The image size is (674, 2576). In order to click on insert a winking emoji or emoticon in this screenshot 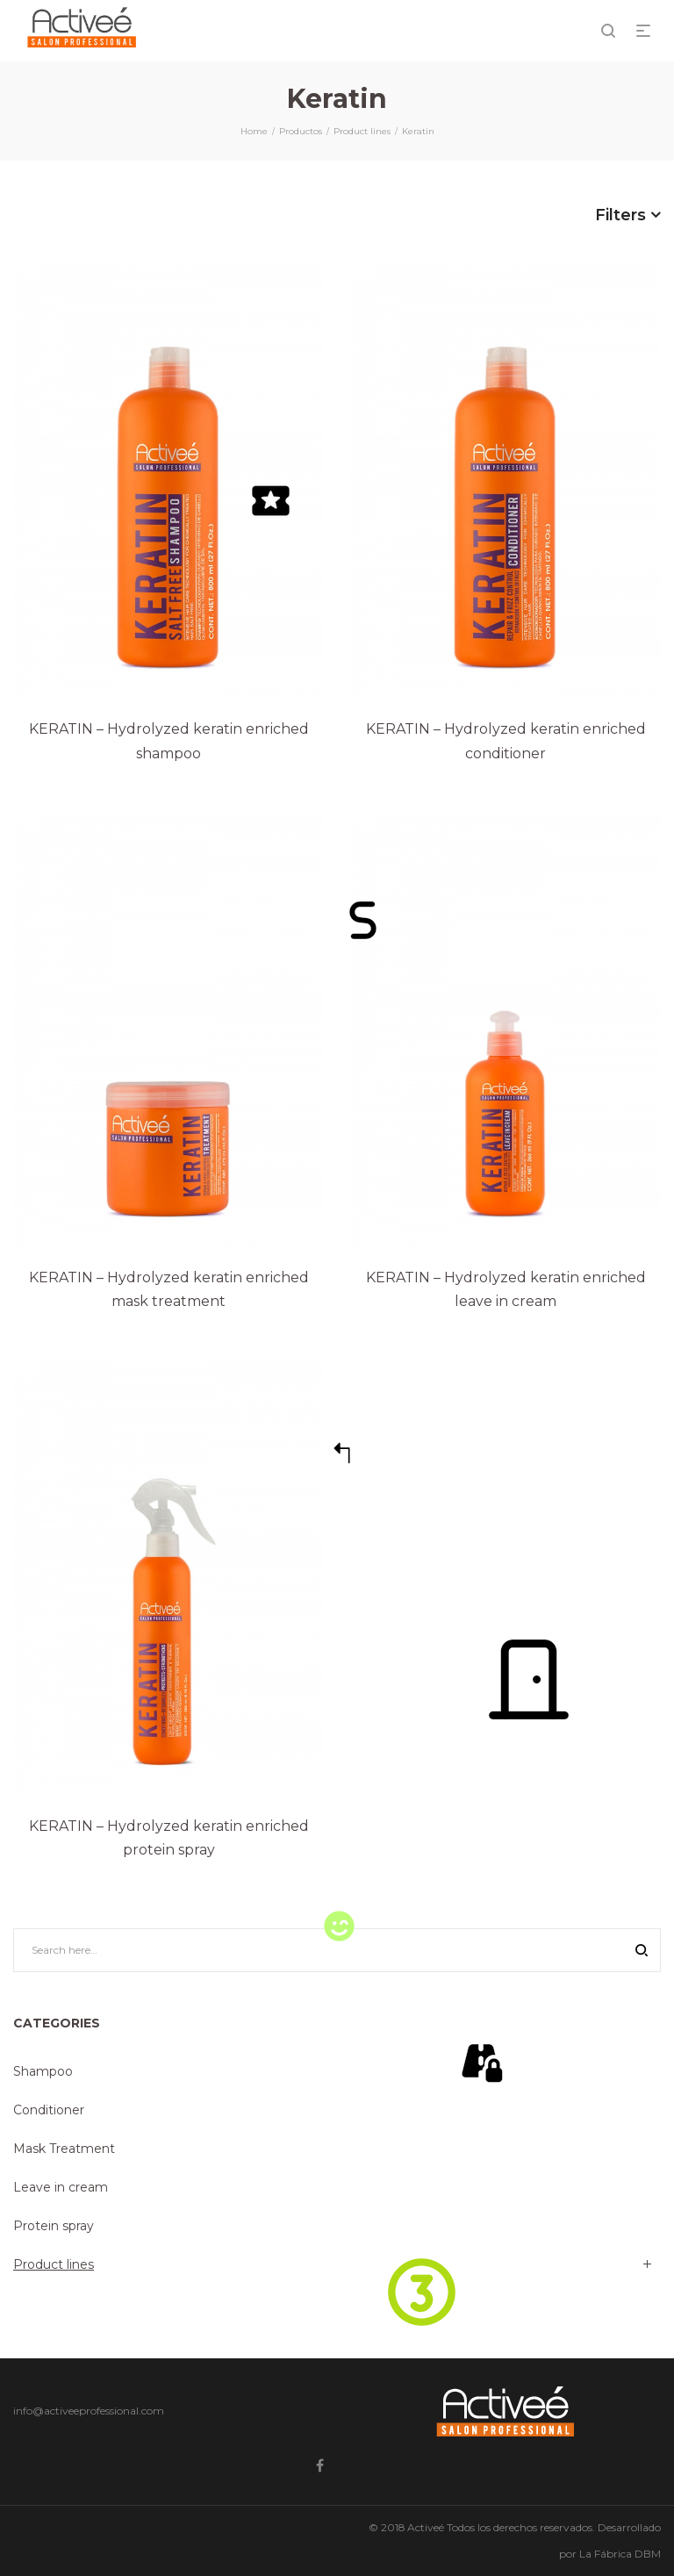, I will do `click(339, 1926)`.